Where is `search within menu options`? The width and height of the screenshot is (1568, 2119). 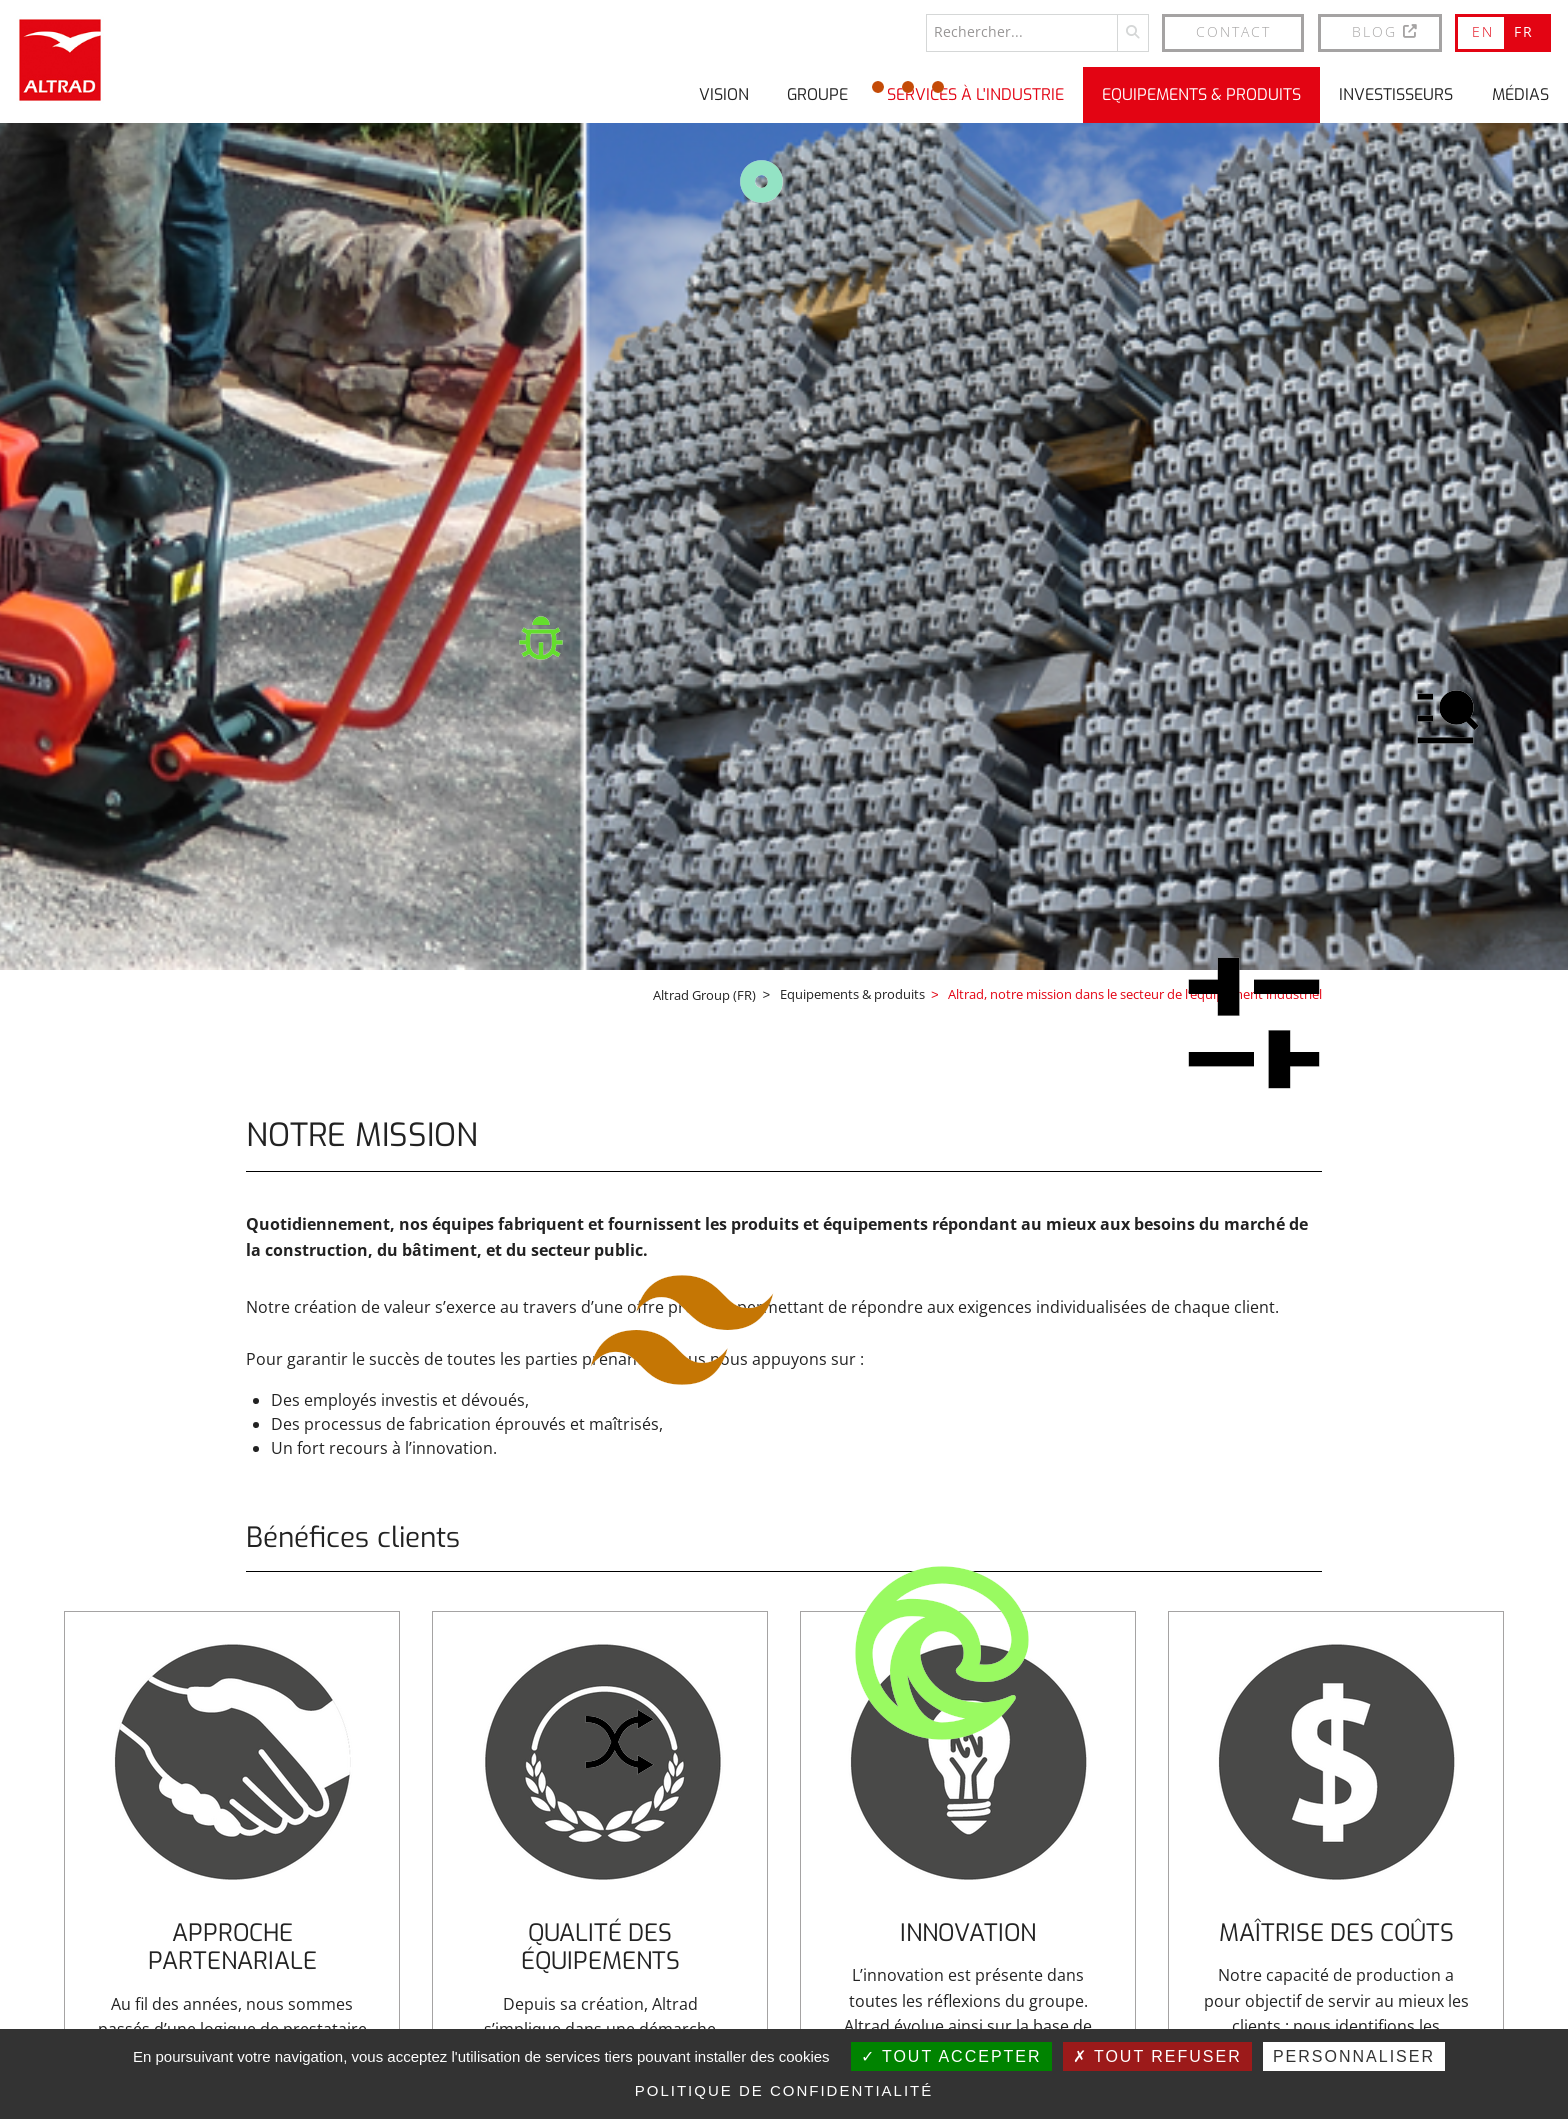 search within menu options is located at coordinates (1445, 718).